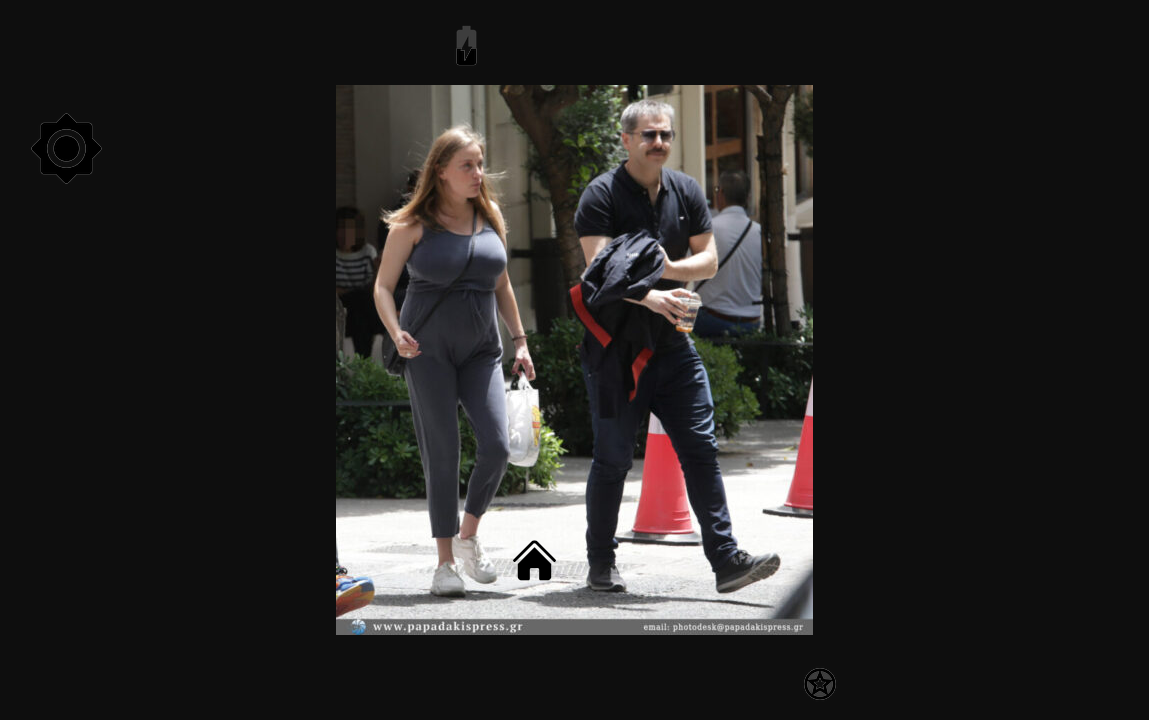  Describe the element at coordinates (66, 148) in the screenshot. I see `adjust screen brightness settings` at that location.